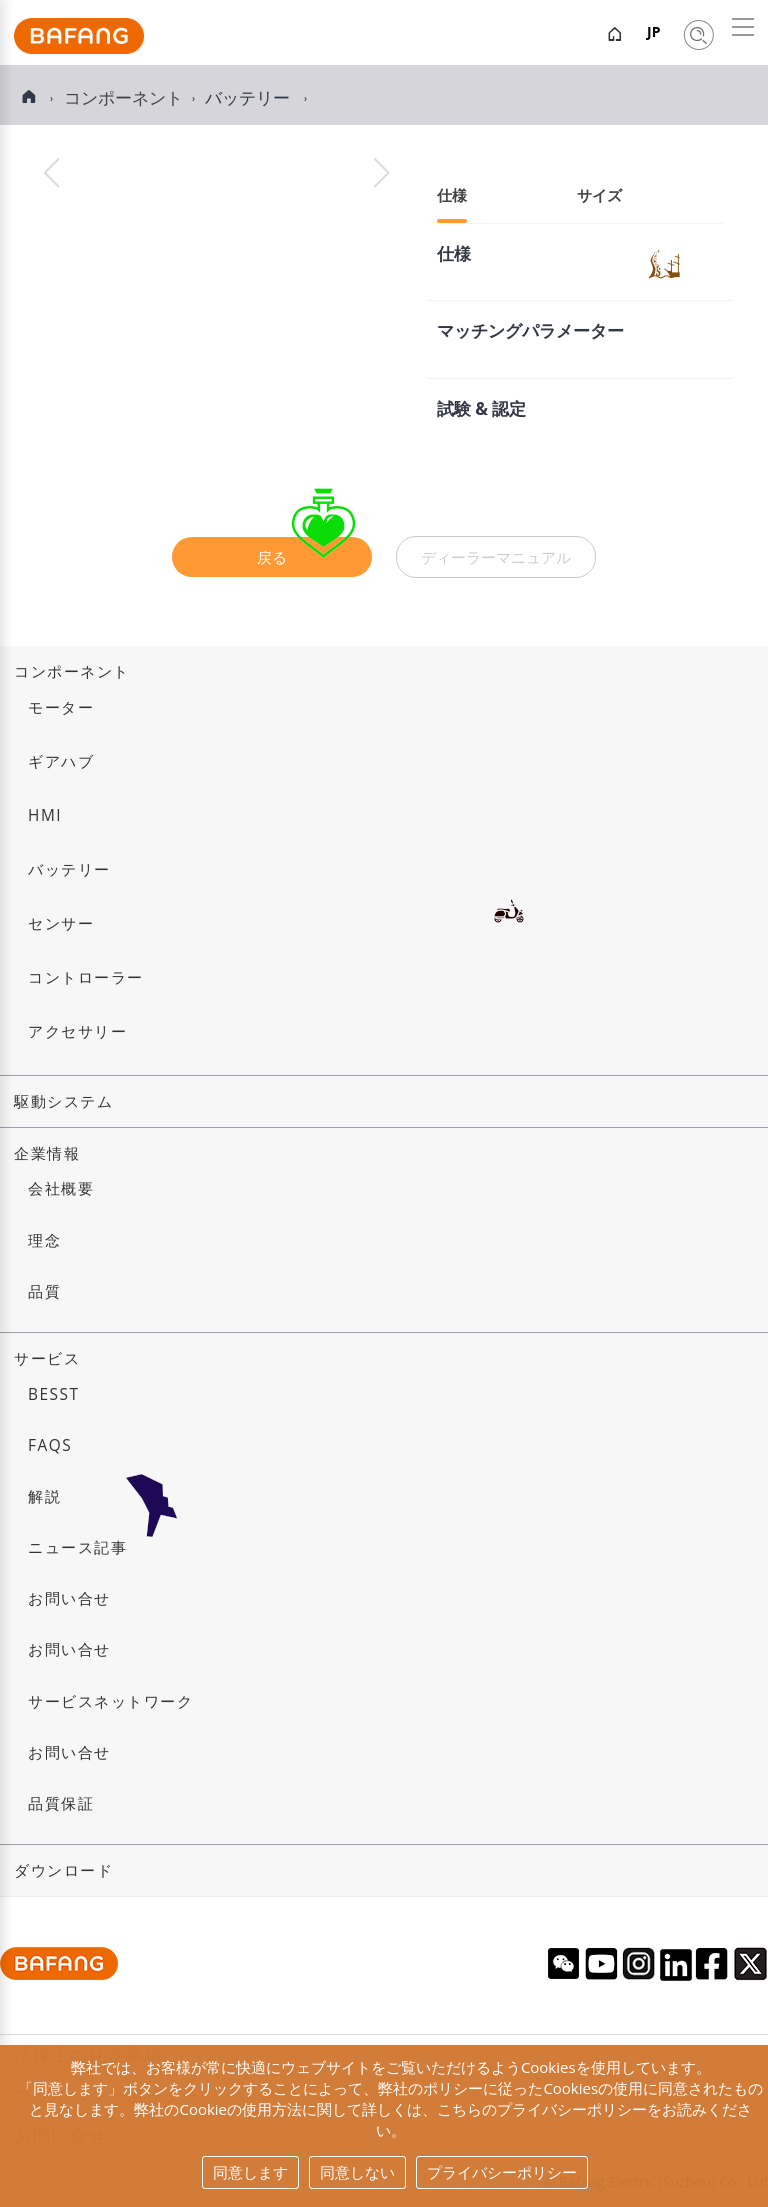  Describe the element at coordinates (151, 1505) in the screenshot. I see `select moldova as your country or region` at that location.